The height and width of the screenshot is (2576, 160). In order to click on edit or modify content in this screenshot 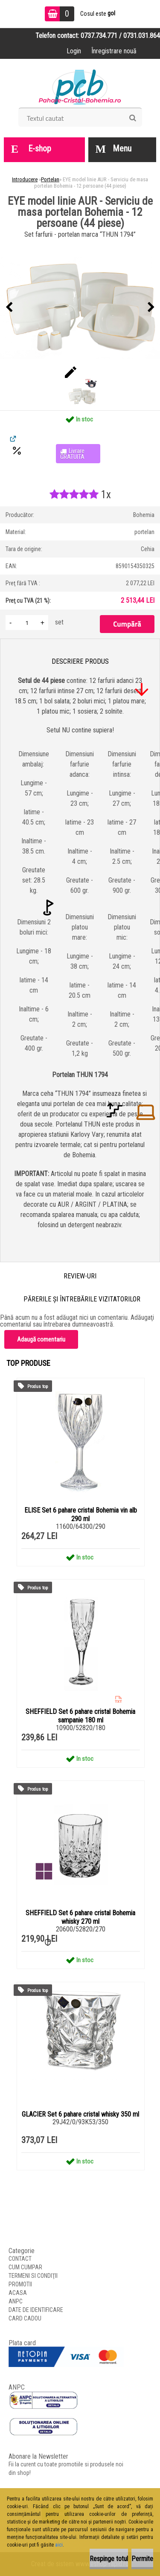, I will do `click(70, 372)`.